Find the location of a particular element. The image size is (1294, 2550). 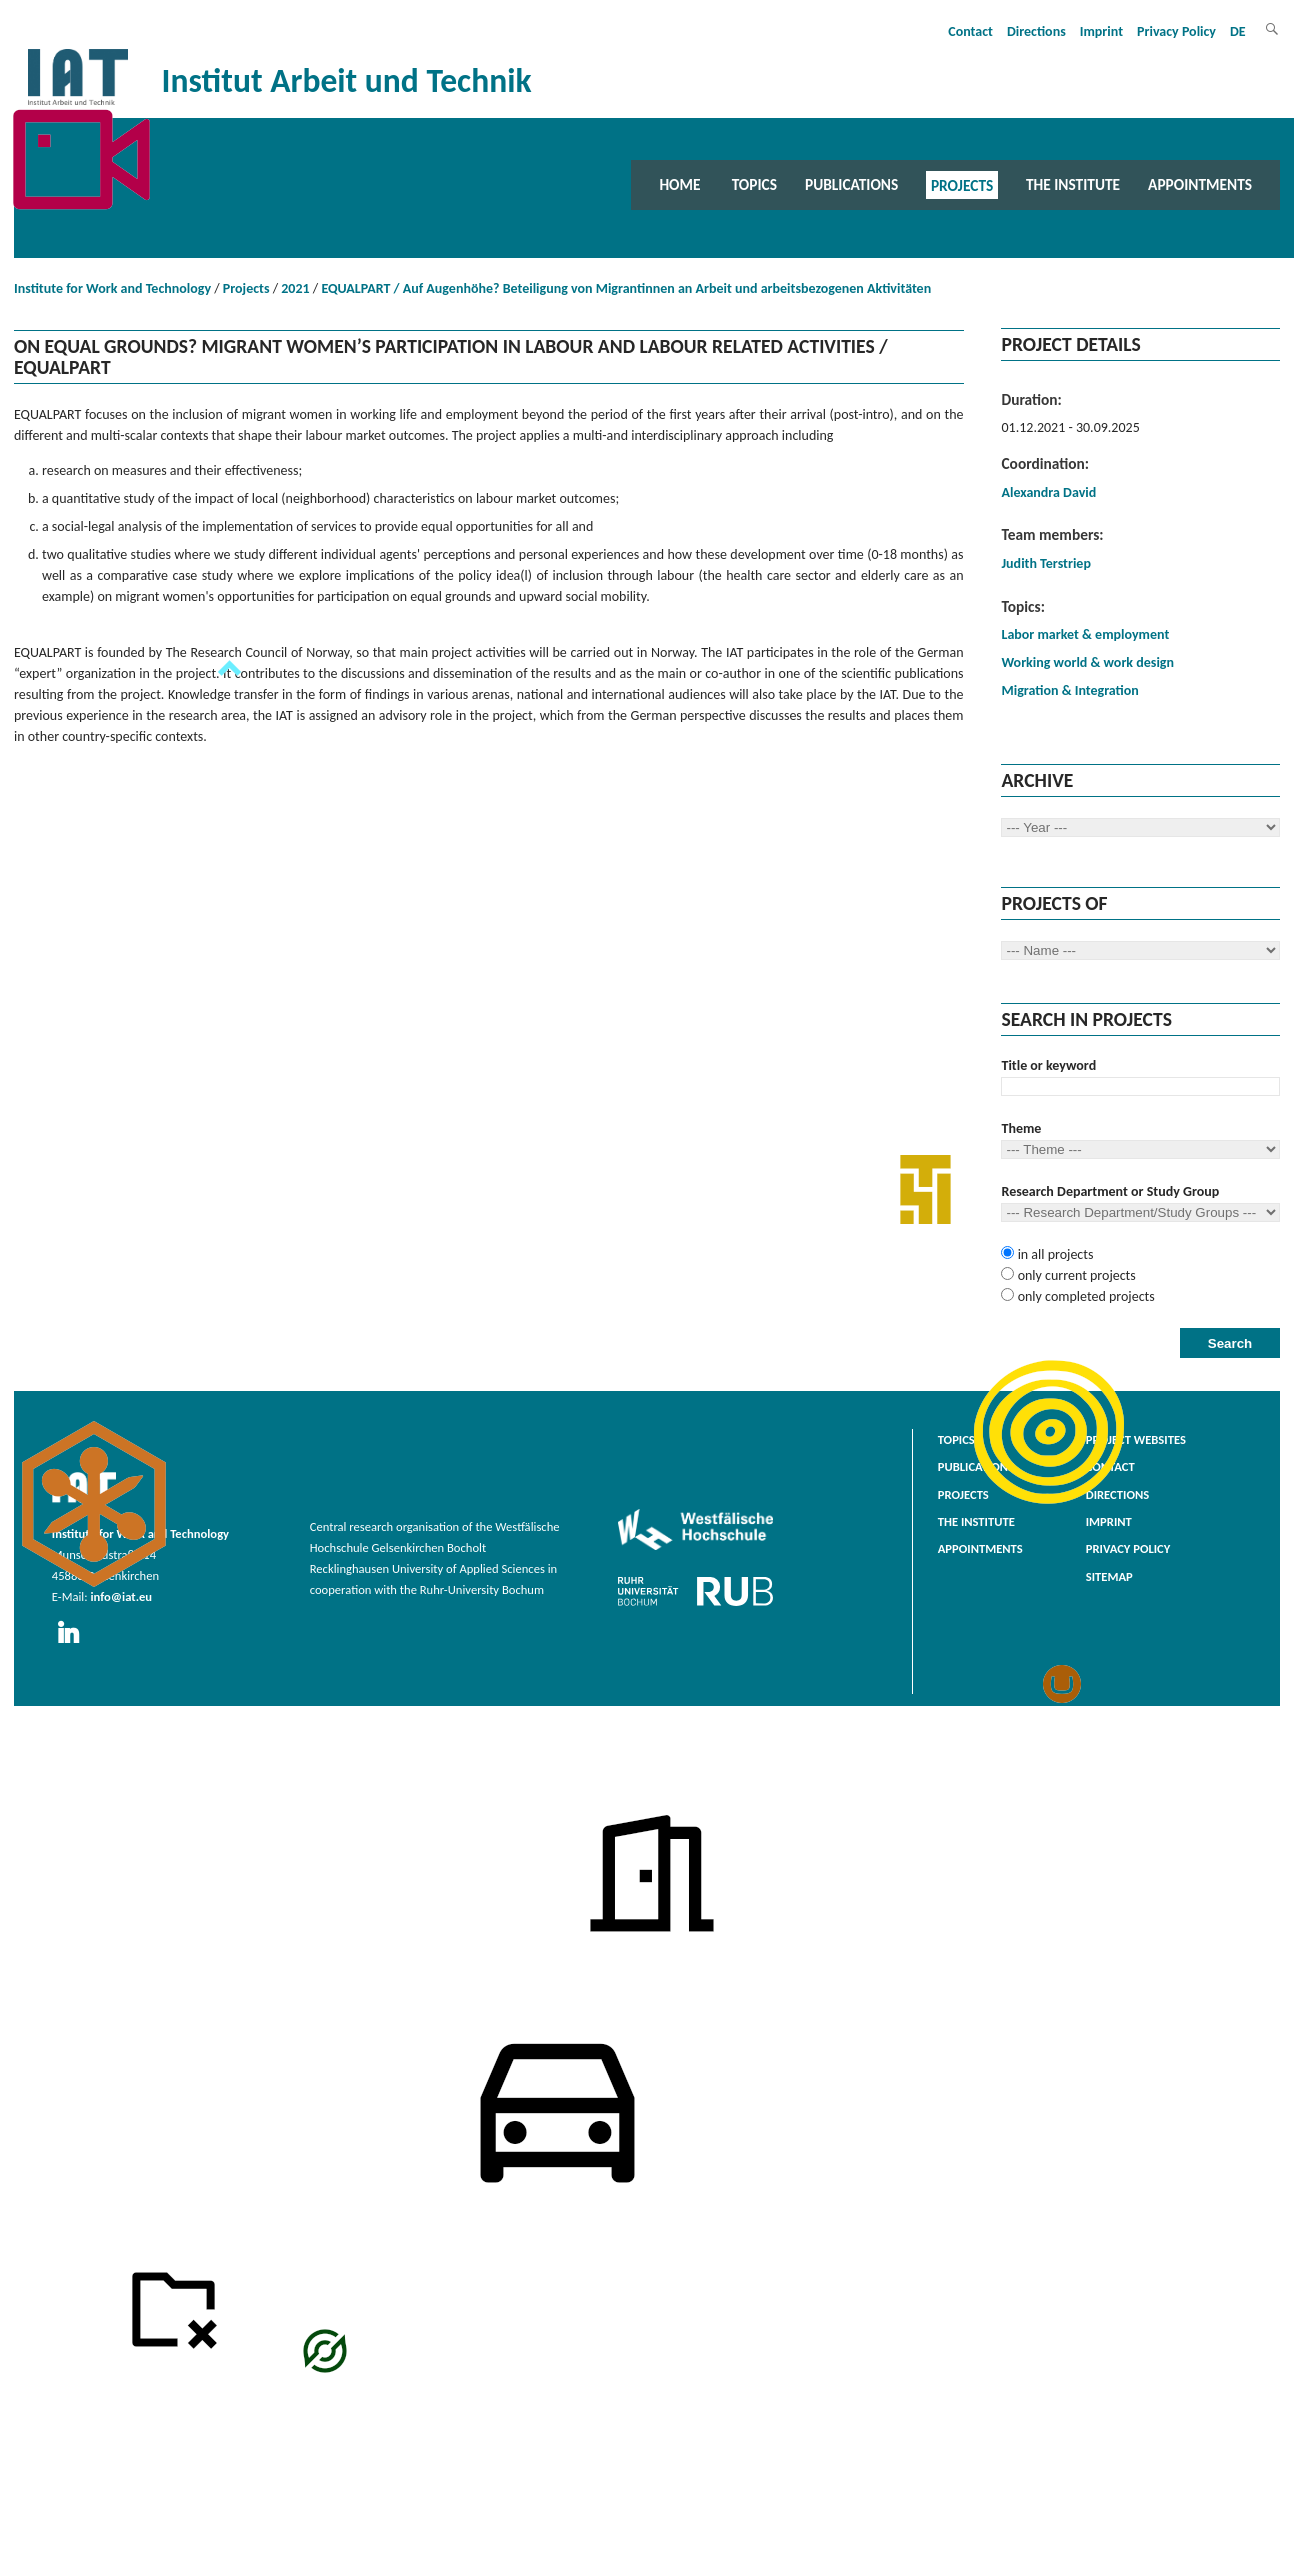

access vehicle or car-related features is located at coordinates (557, 2105).